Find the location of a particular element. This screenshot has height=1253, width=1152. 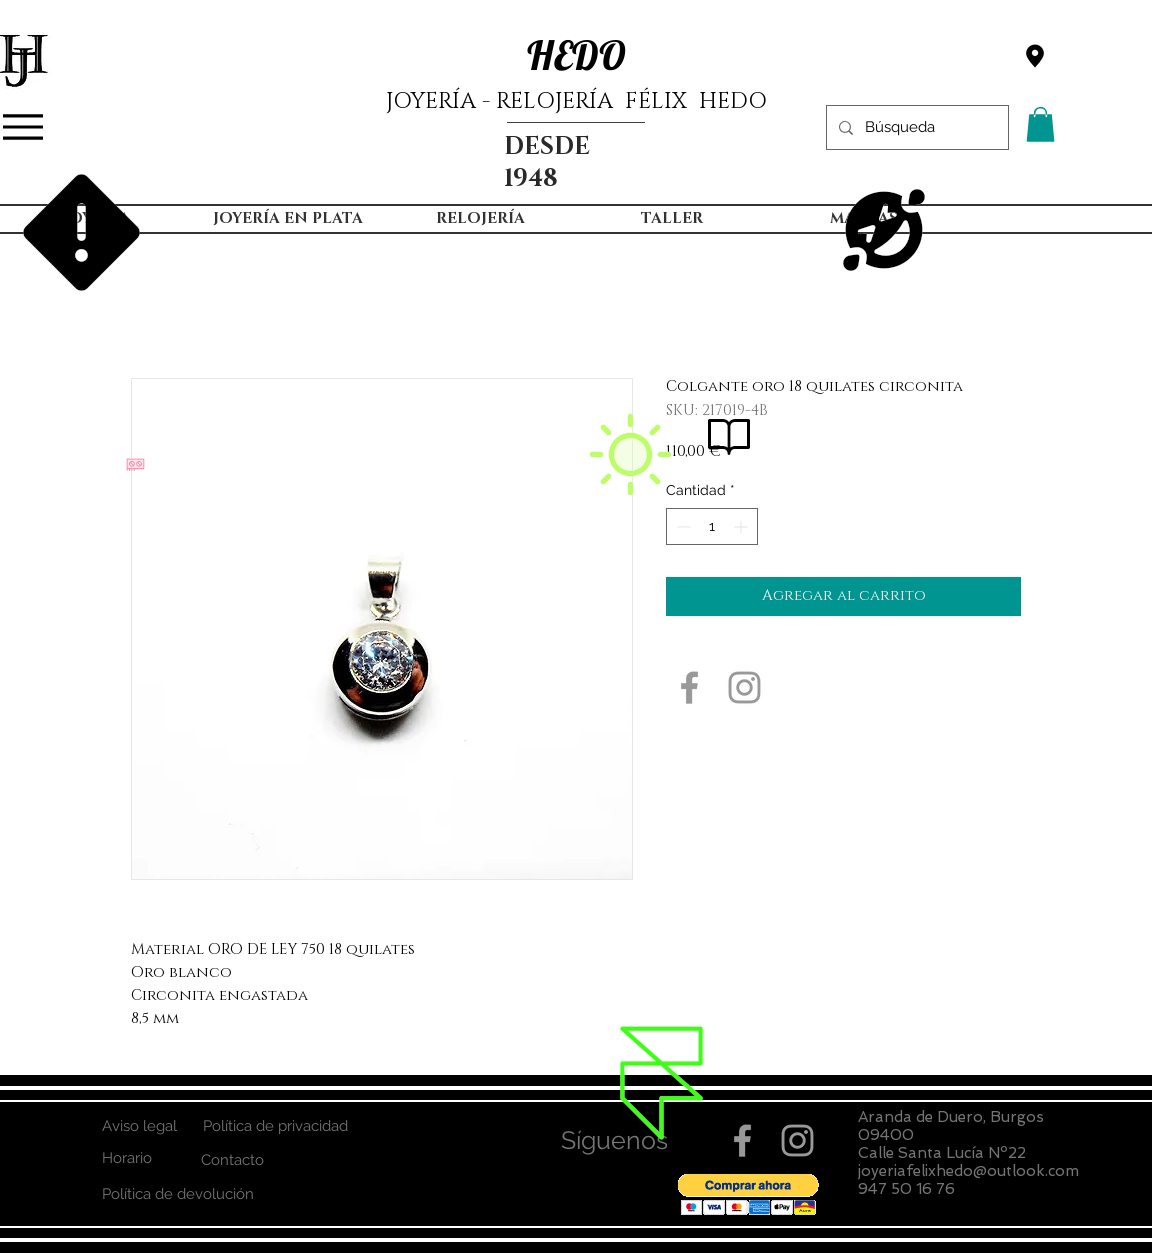

open framer app is located at coordinates (661, 1076).